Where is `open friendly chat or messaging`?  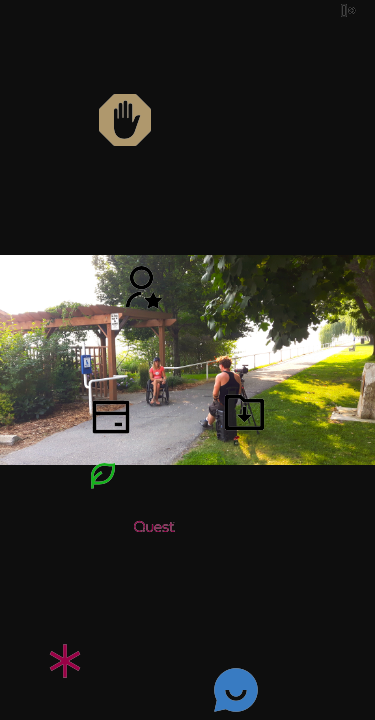
open friendly chat or messaging is located at coordinates (236, 690).